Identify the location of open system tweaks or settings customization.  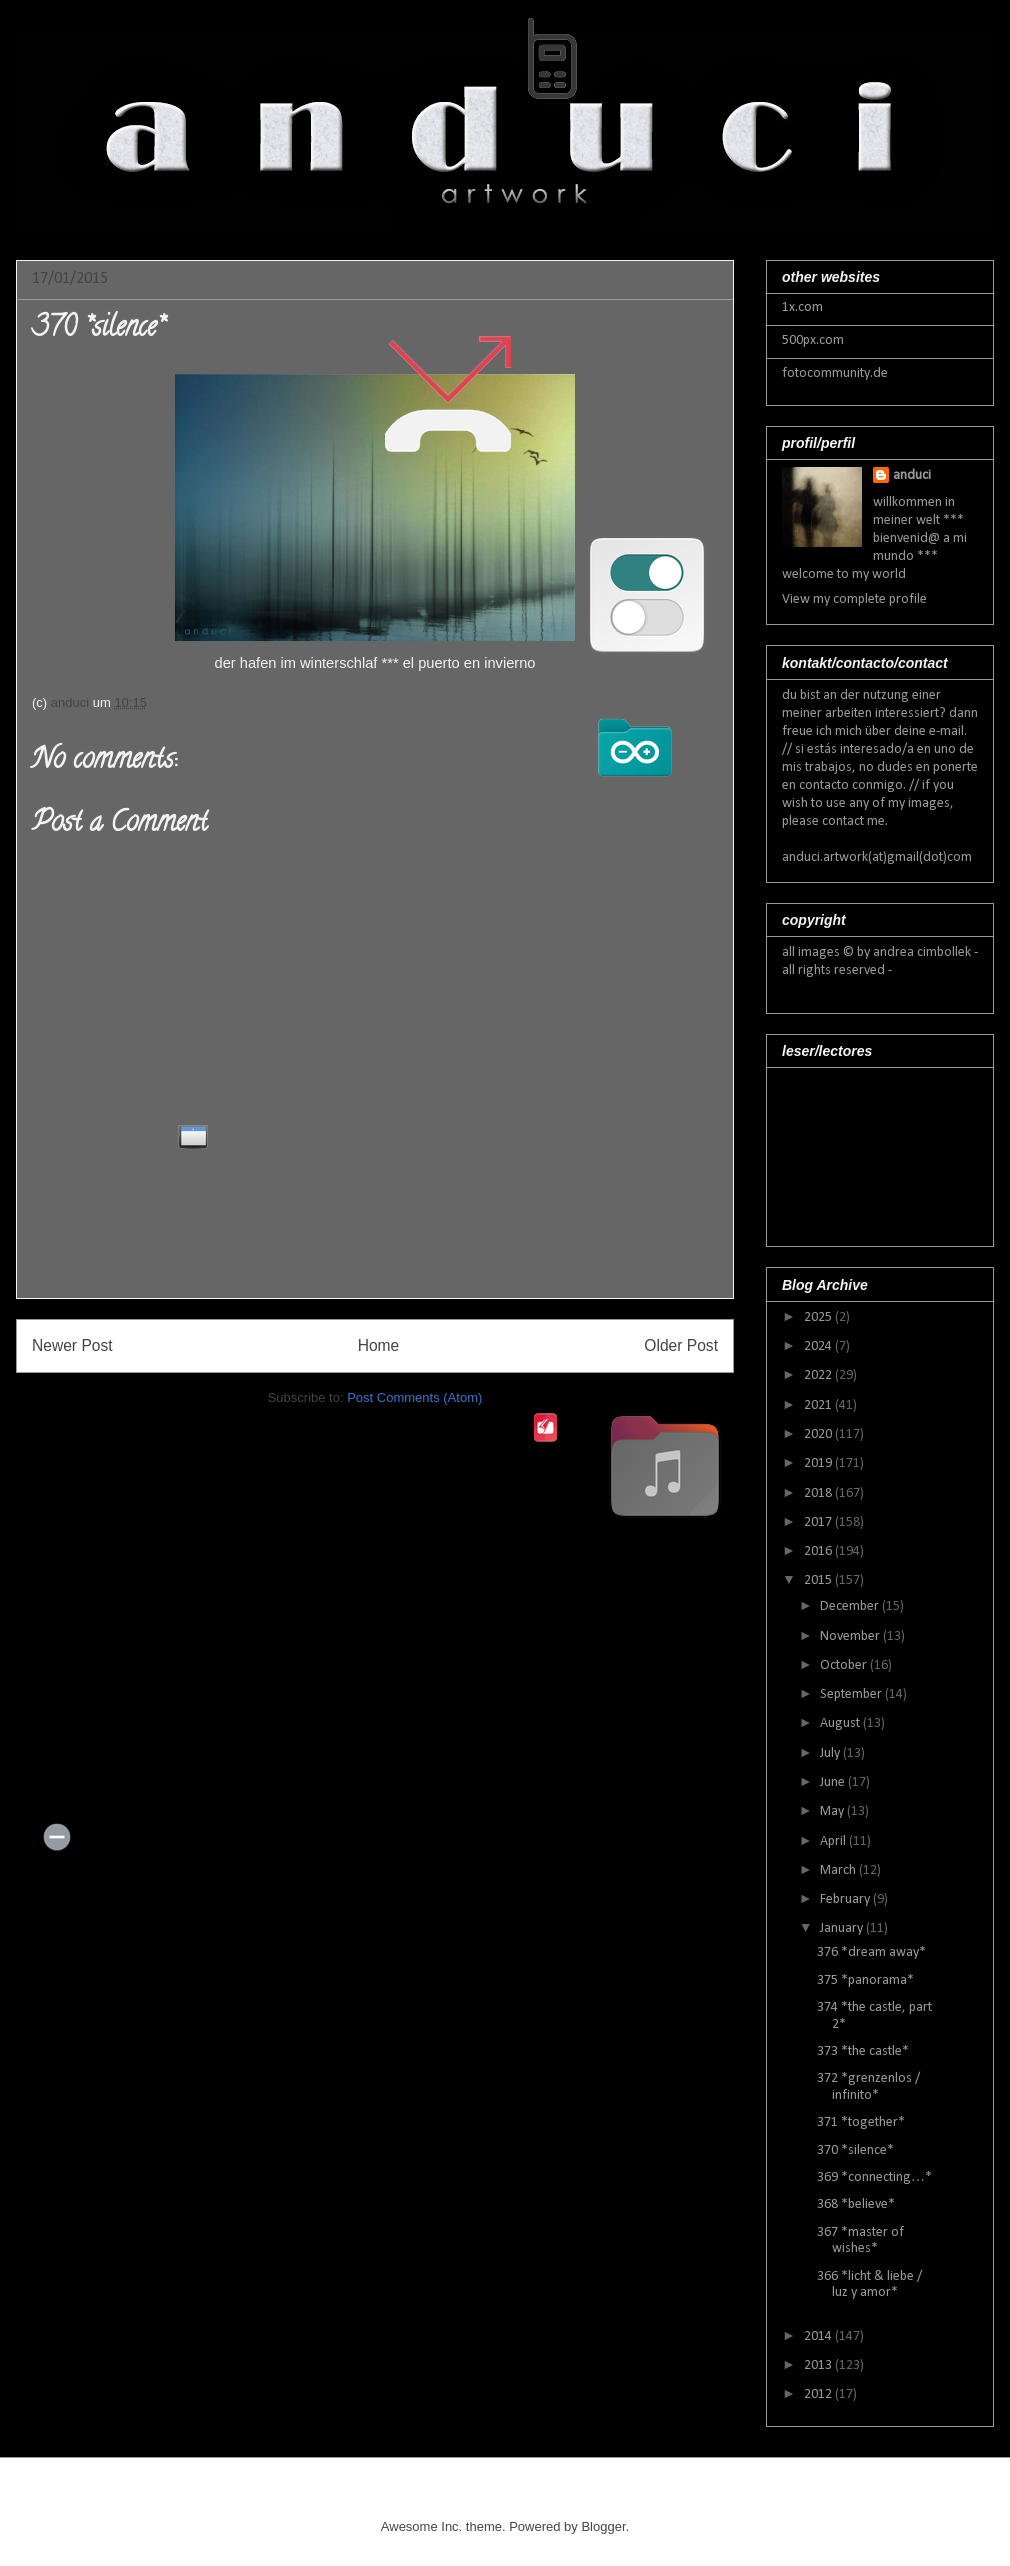
(647, 595).